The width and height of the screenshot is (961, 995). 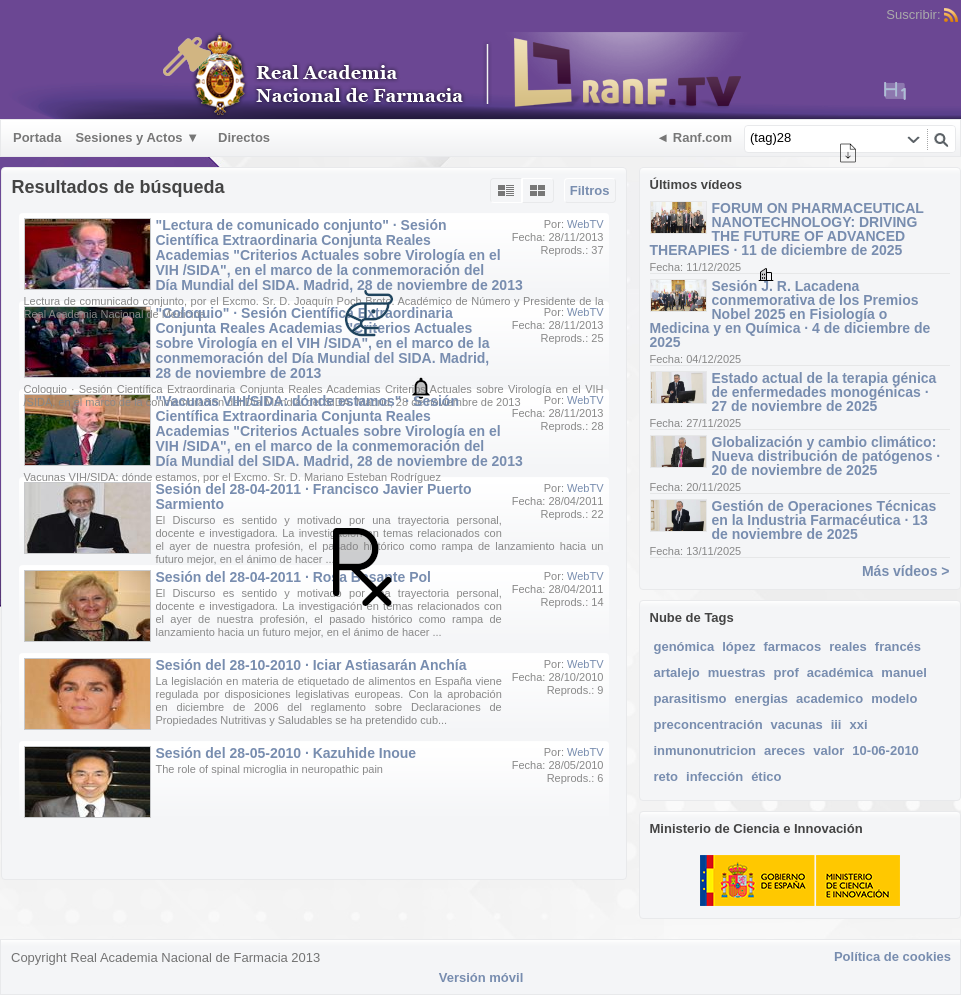 I want to click on view nearby buildings or properties, so click(x=766, y=275).